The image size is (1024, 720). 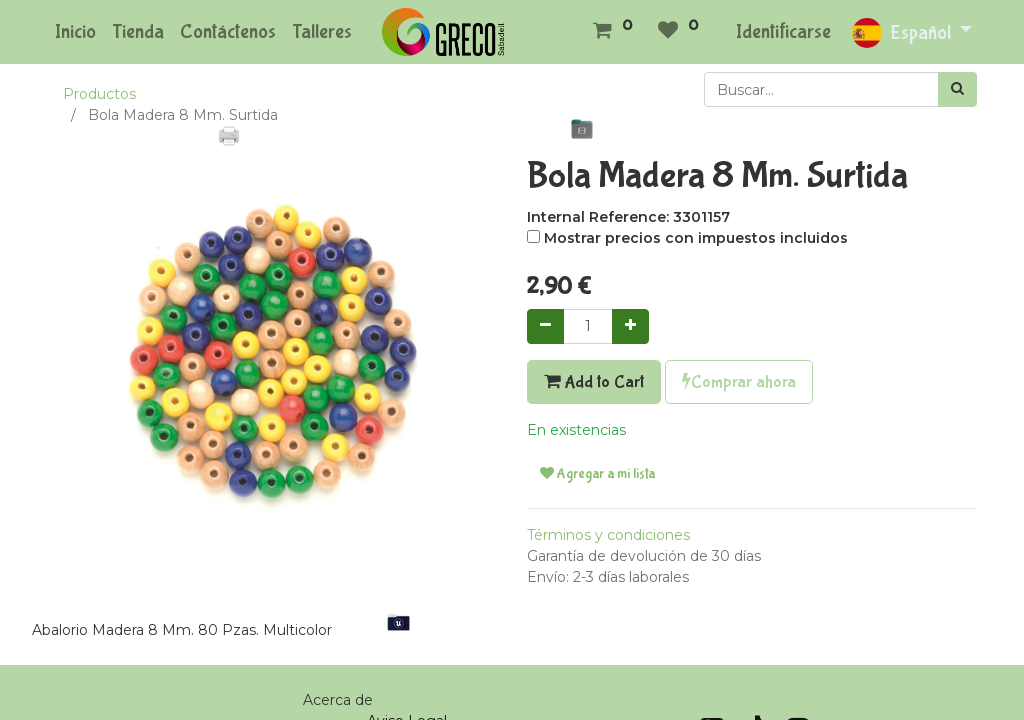 I want to click on folder containing Unreal Engine project files, so click(x=398, y=622).